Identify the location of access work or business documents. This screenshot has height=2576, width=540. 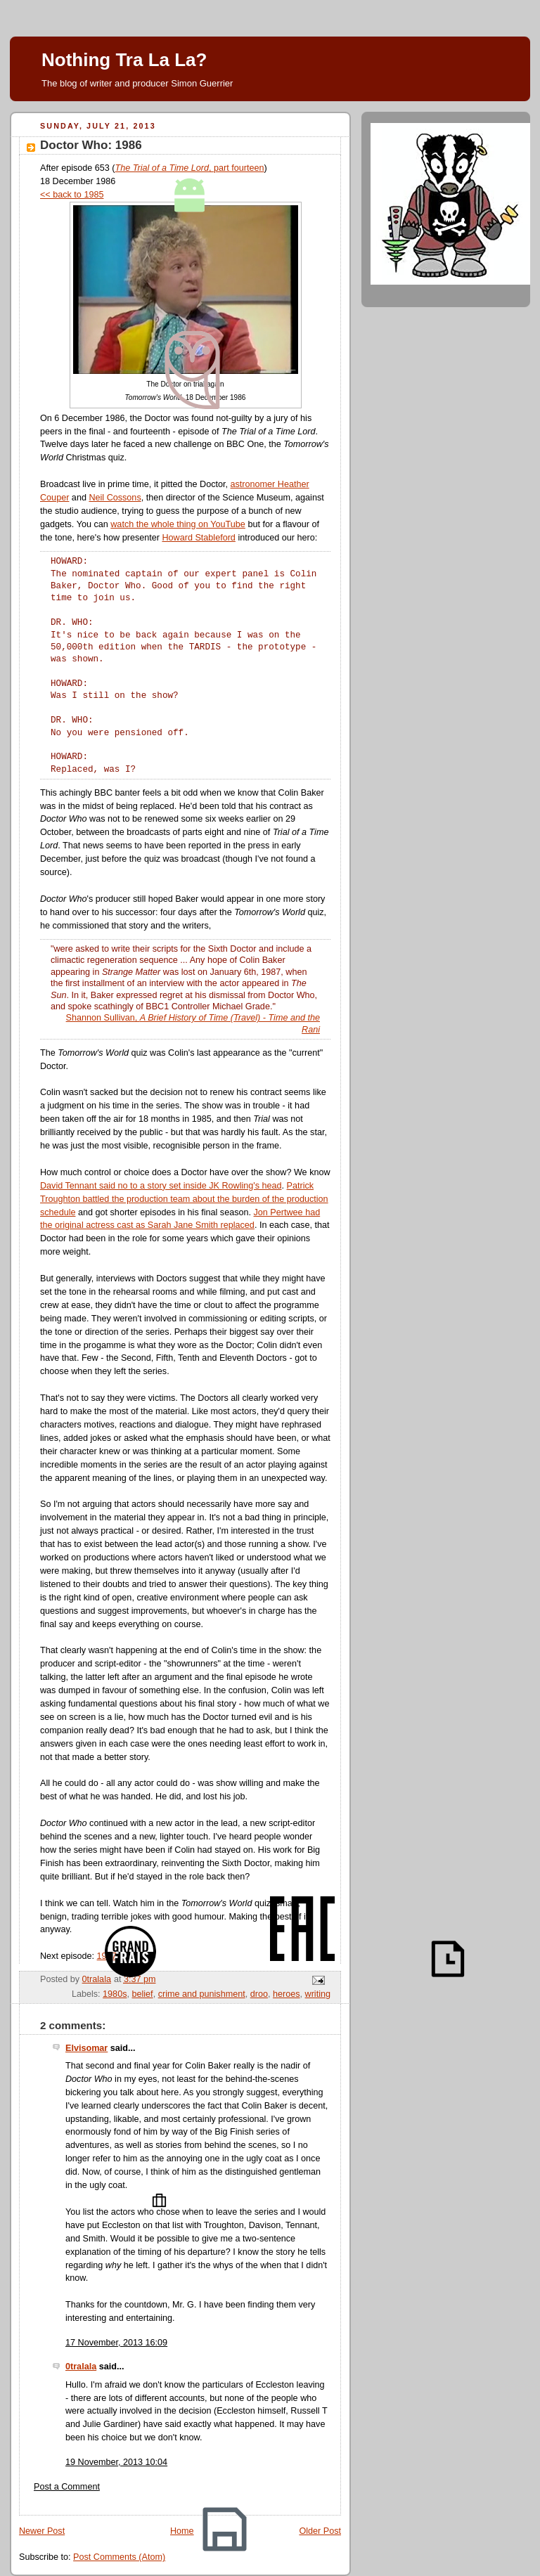
(159, 2201).